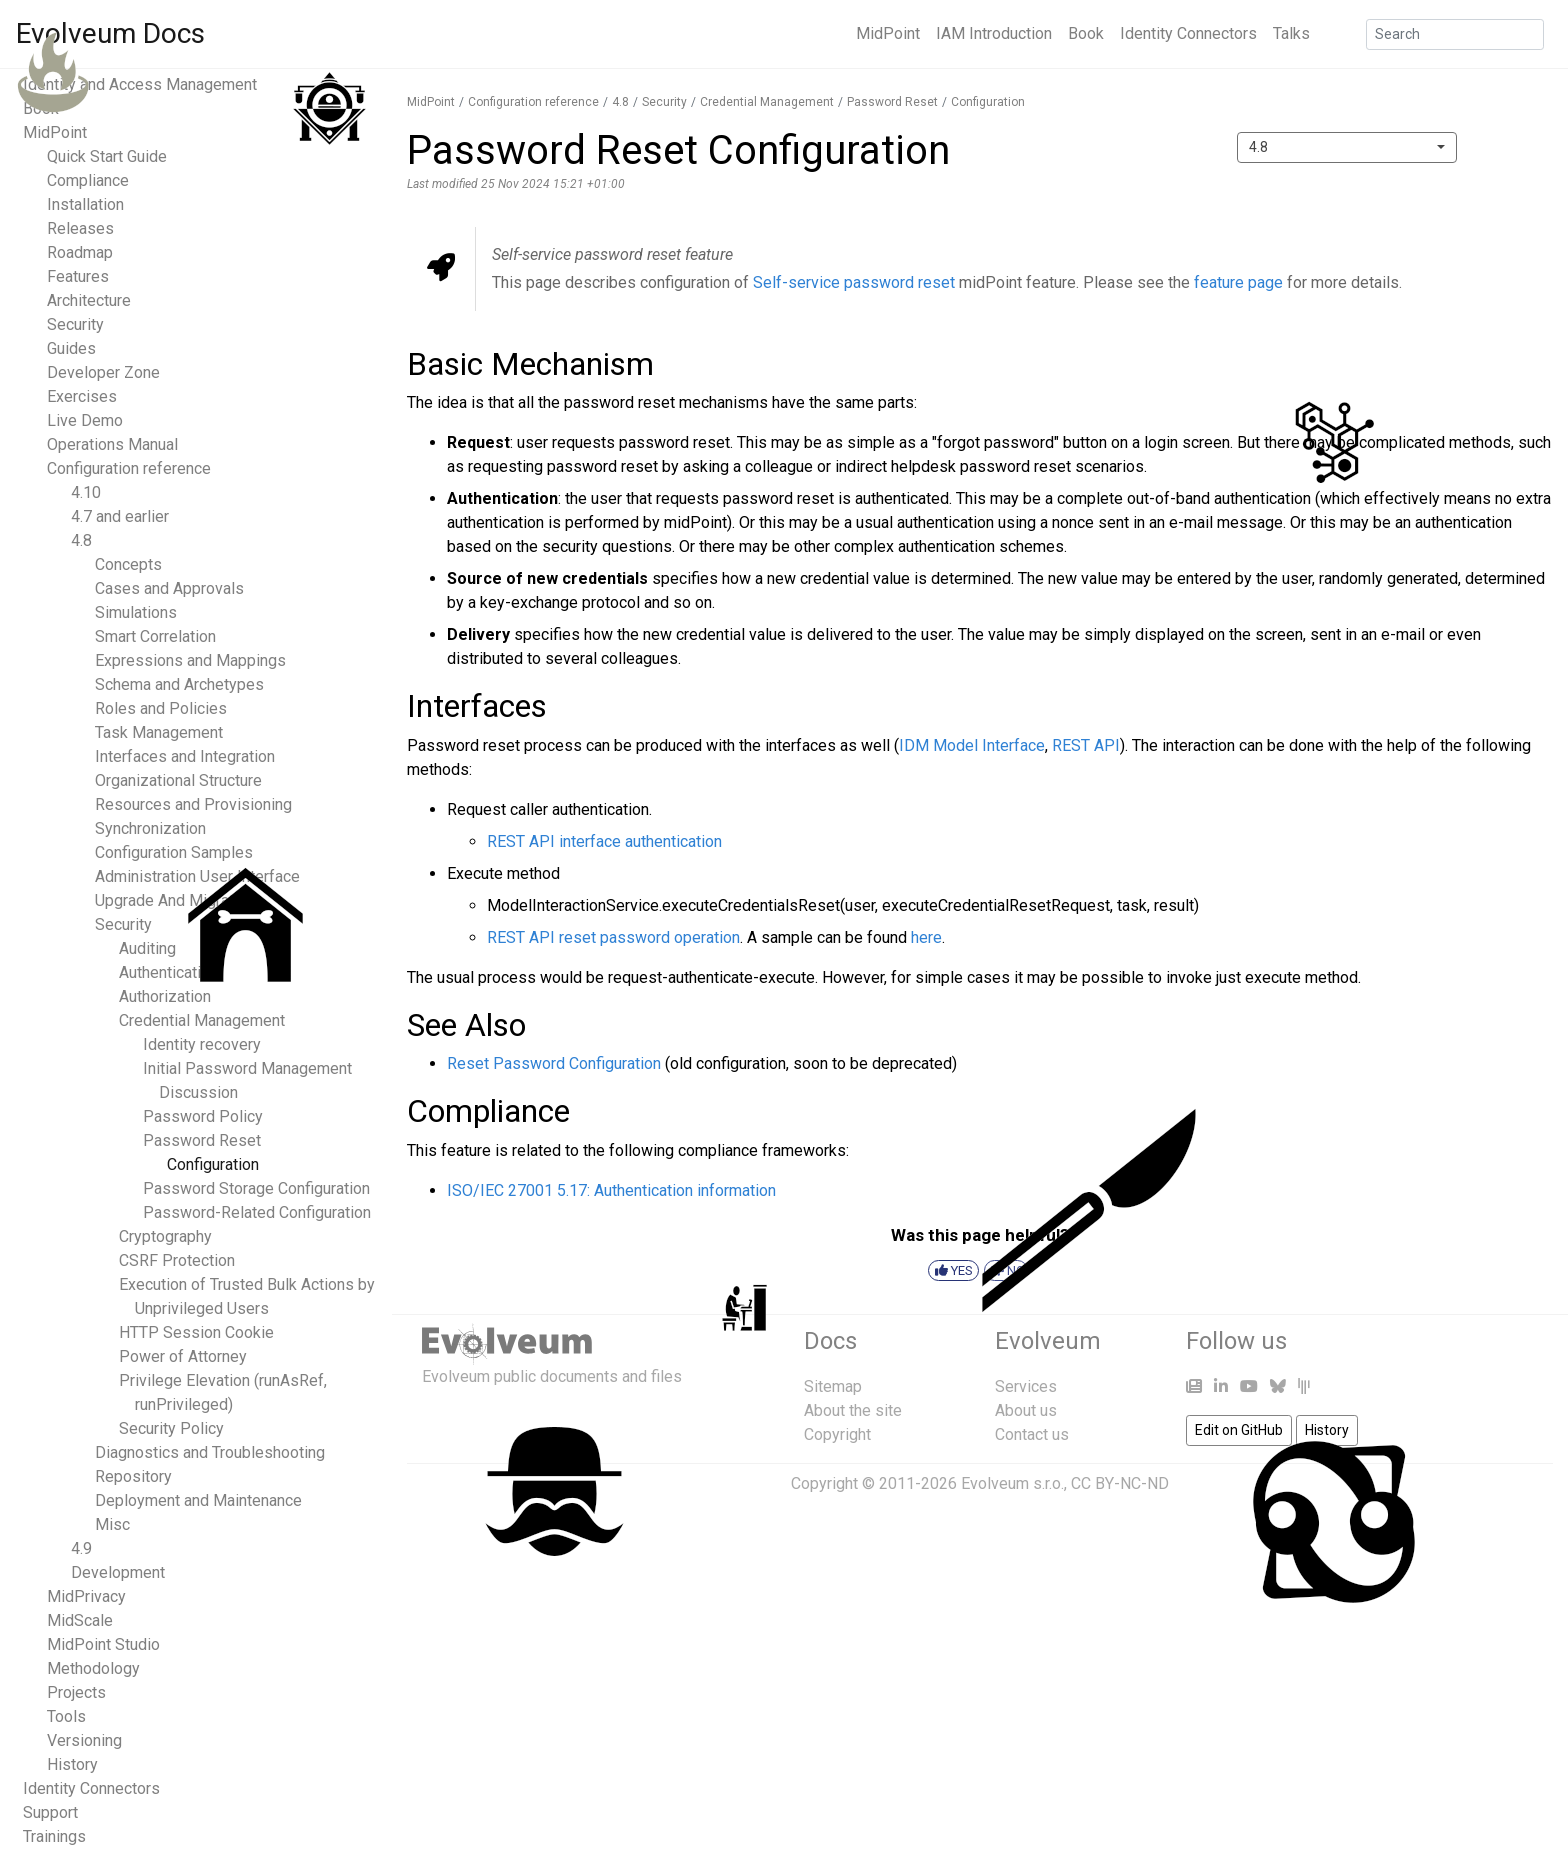 The width and height of the screenshot is (1568, 1854). What do you see at coordinates (1090, 1216) in the screenshot?
I see `access surgical or medical tools` at bounding box center [1090, 1216].